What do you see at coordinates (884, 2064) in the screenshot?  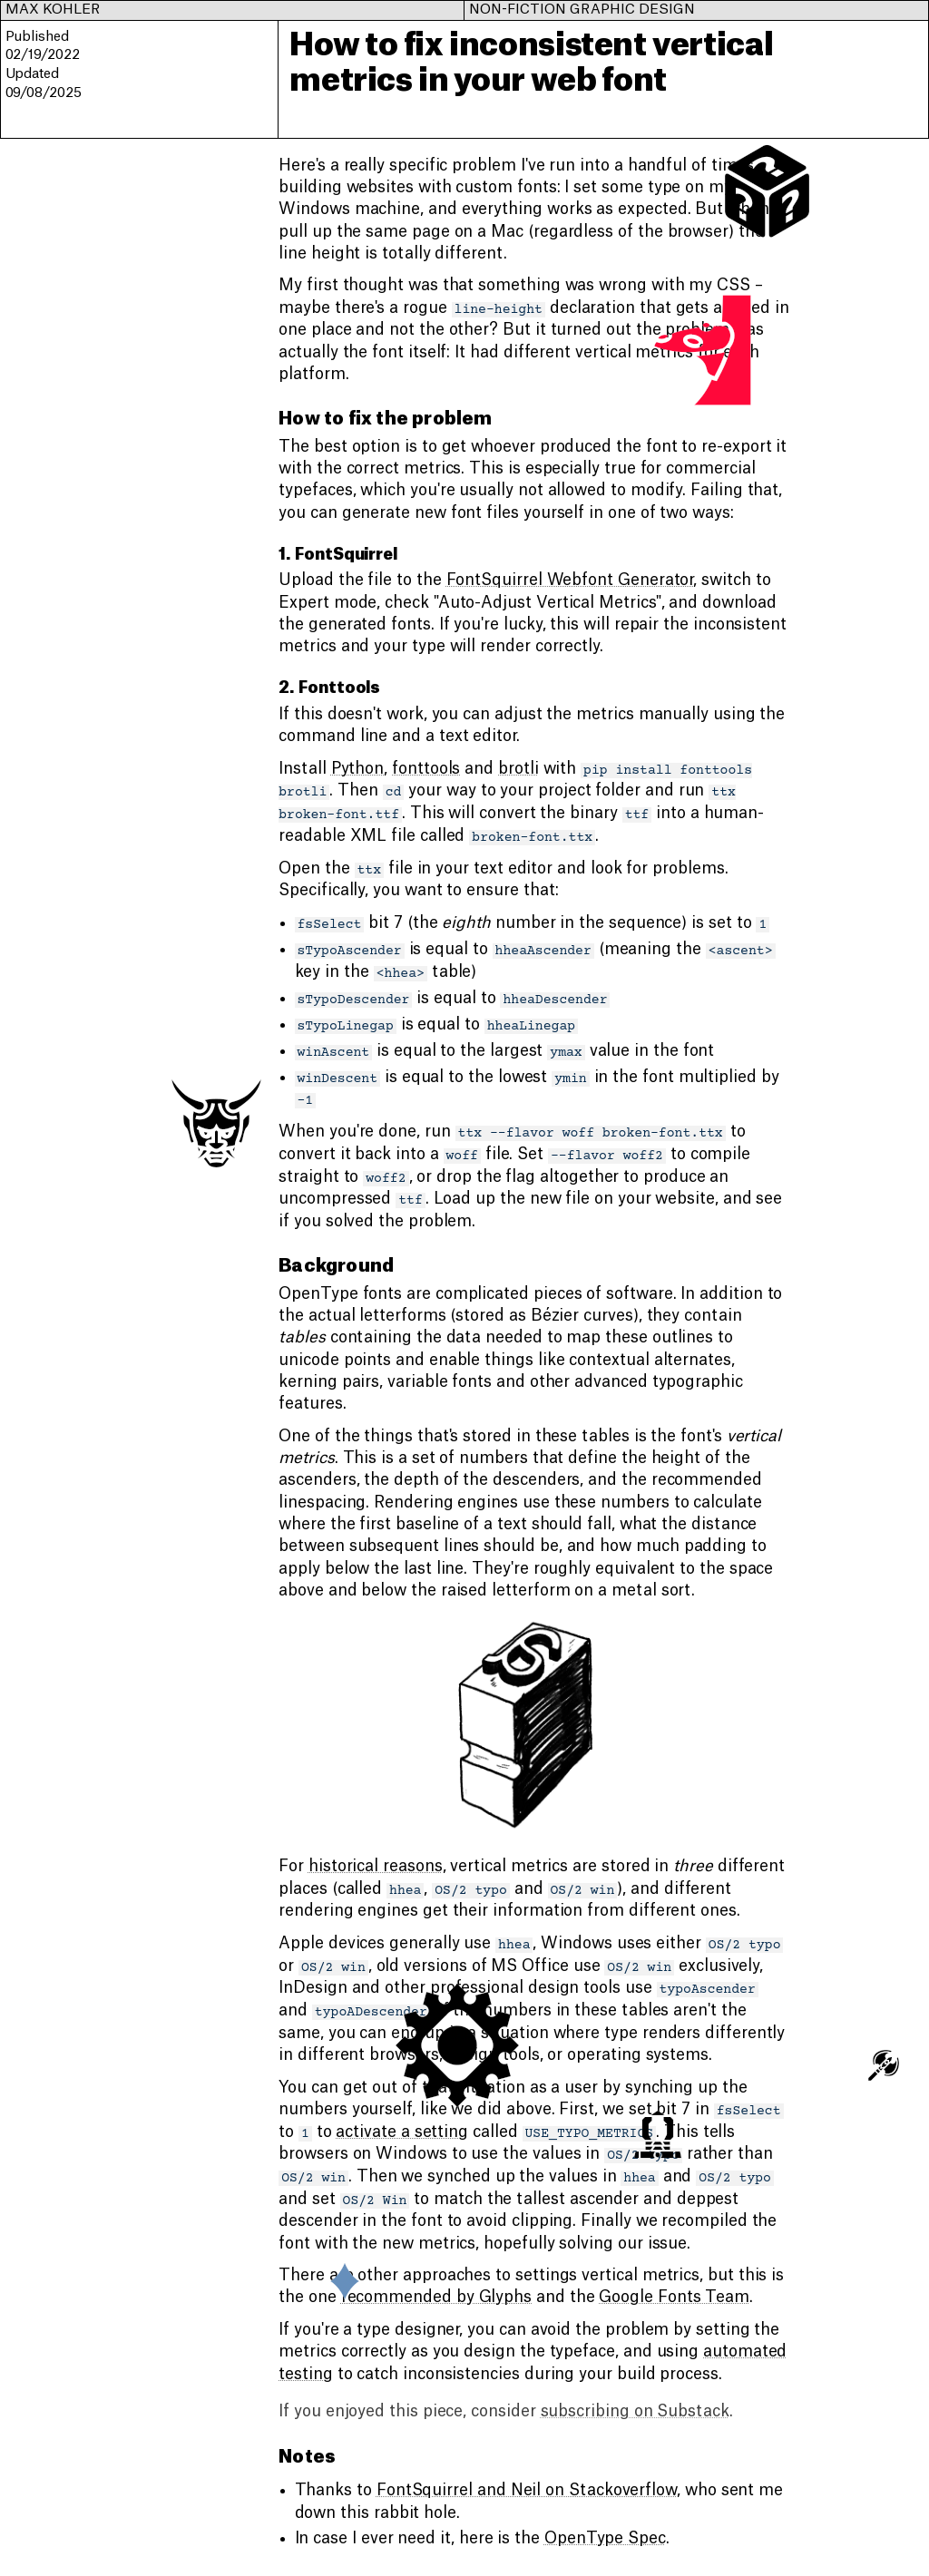 I see `select axe weapon or tool` at bounding box center [884, 2064].